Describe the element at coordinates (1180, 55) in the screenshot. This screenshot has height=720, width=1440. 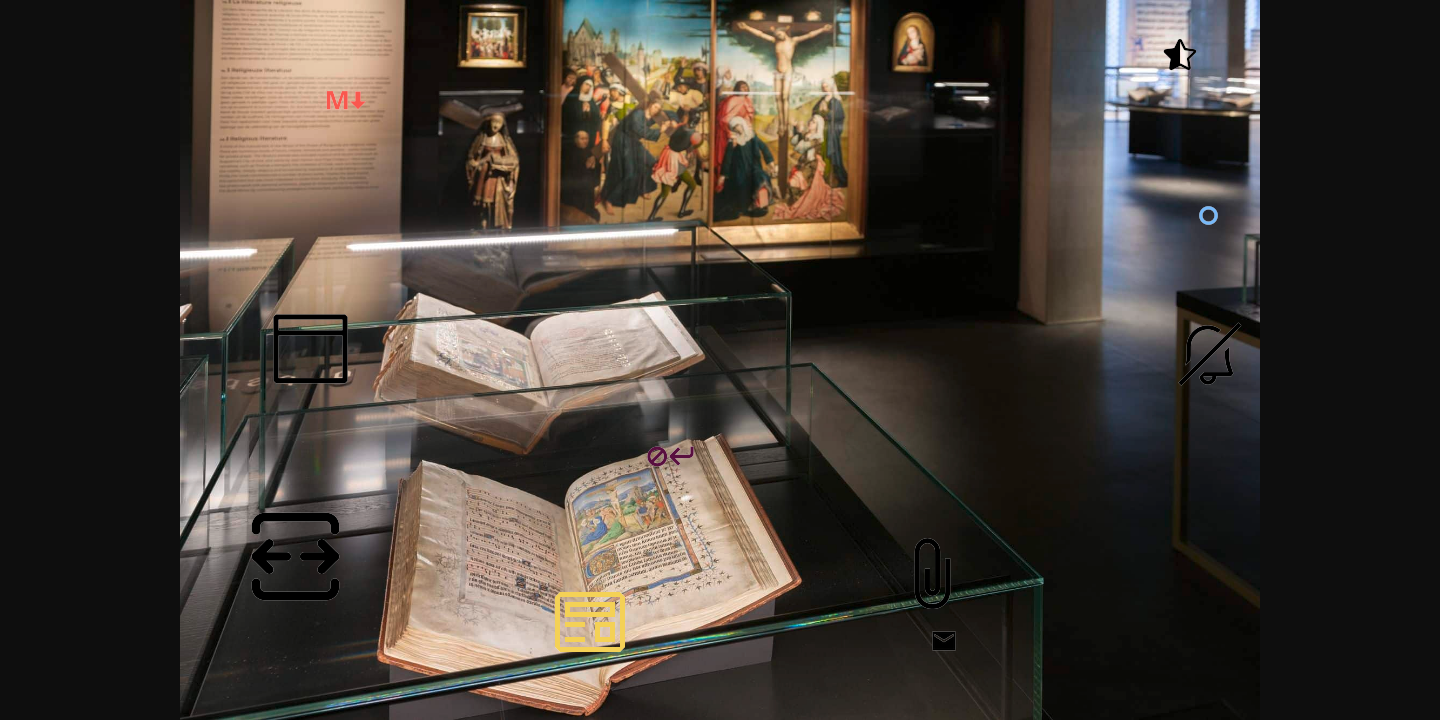
I see `indicates a partial or half rating` at that location.